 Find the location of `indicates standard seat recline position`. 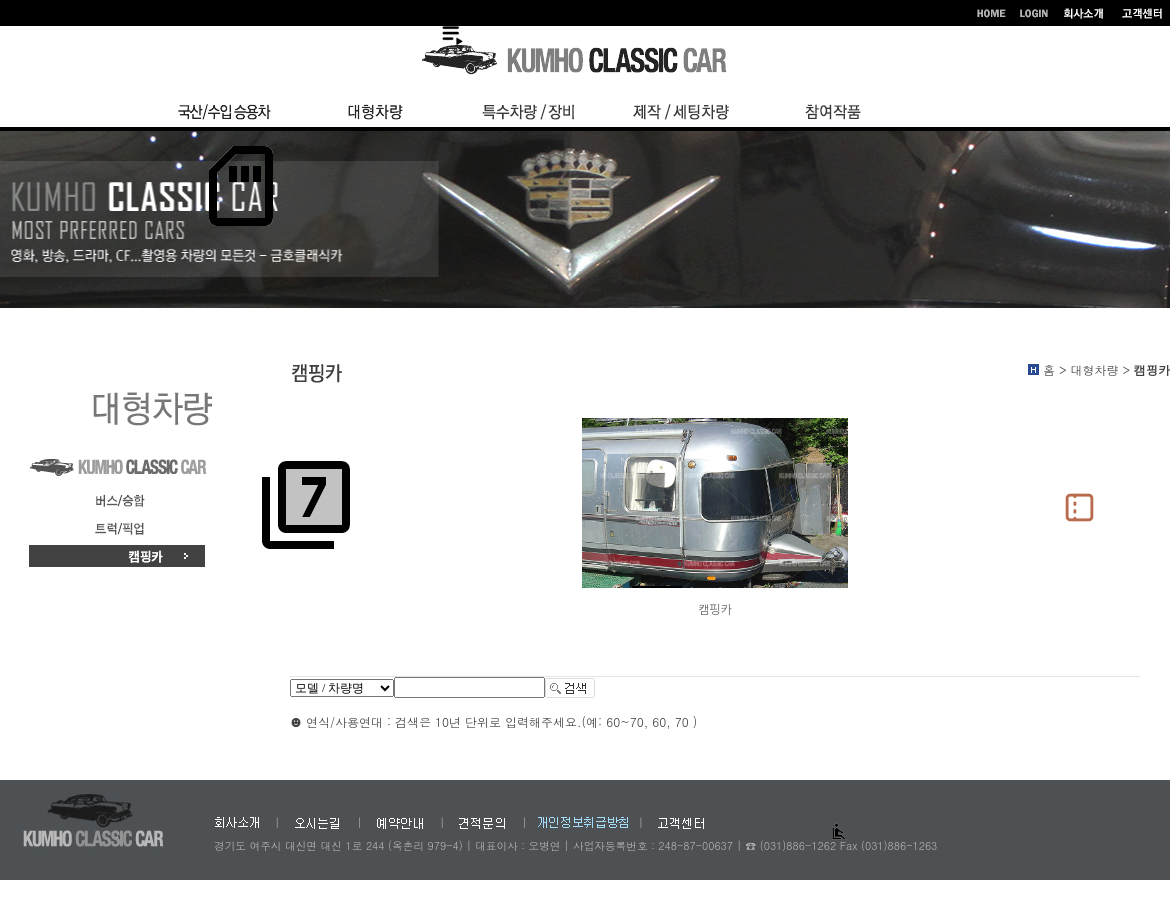

indicates standard seat recline position is located at coordinates (839, 832).